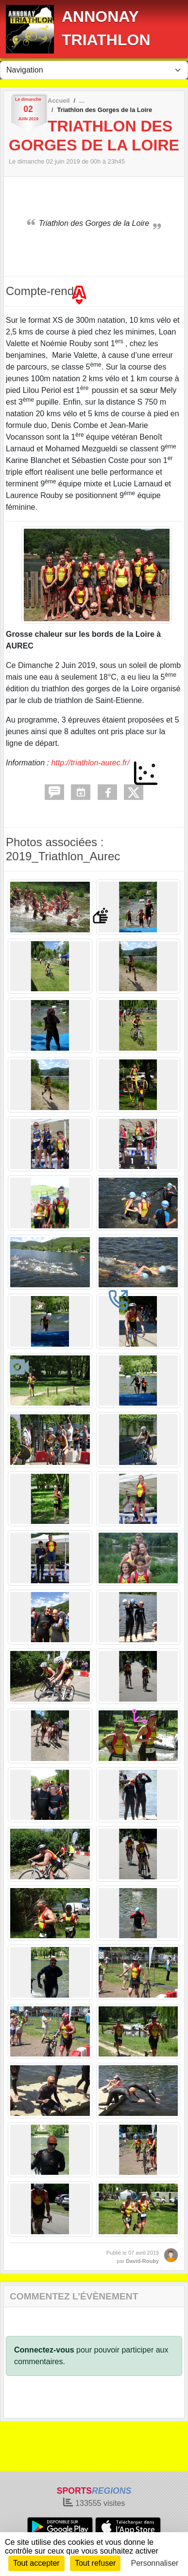  What do you see at coordinates (79, 295) in the screenshot?
I see `astro framework logo` at bounding box center [79, 295].